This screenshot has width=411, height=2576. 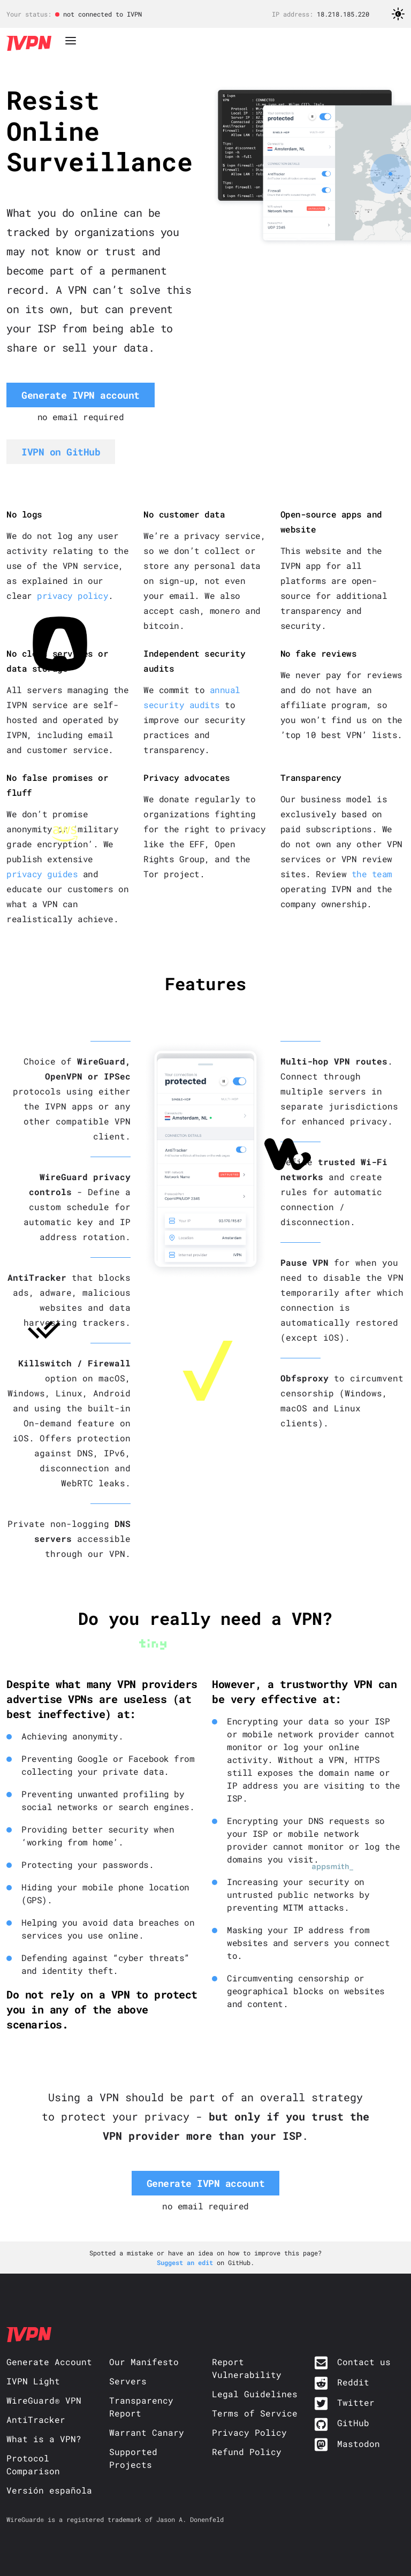 What do you see at coordinates (332, 1867) in the screenshot?
I see `appsmith platform logo` at bounding box center [332, 1867].